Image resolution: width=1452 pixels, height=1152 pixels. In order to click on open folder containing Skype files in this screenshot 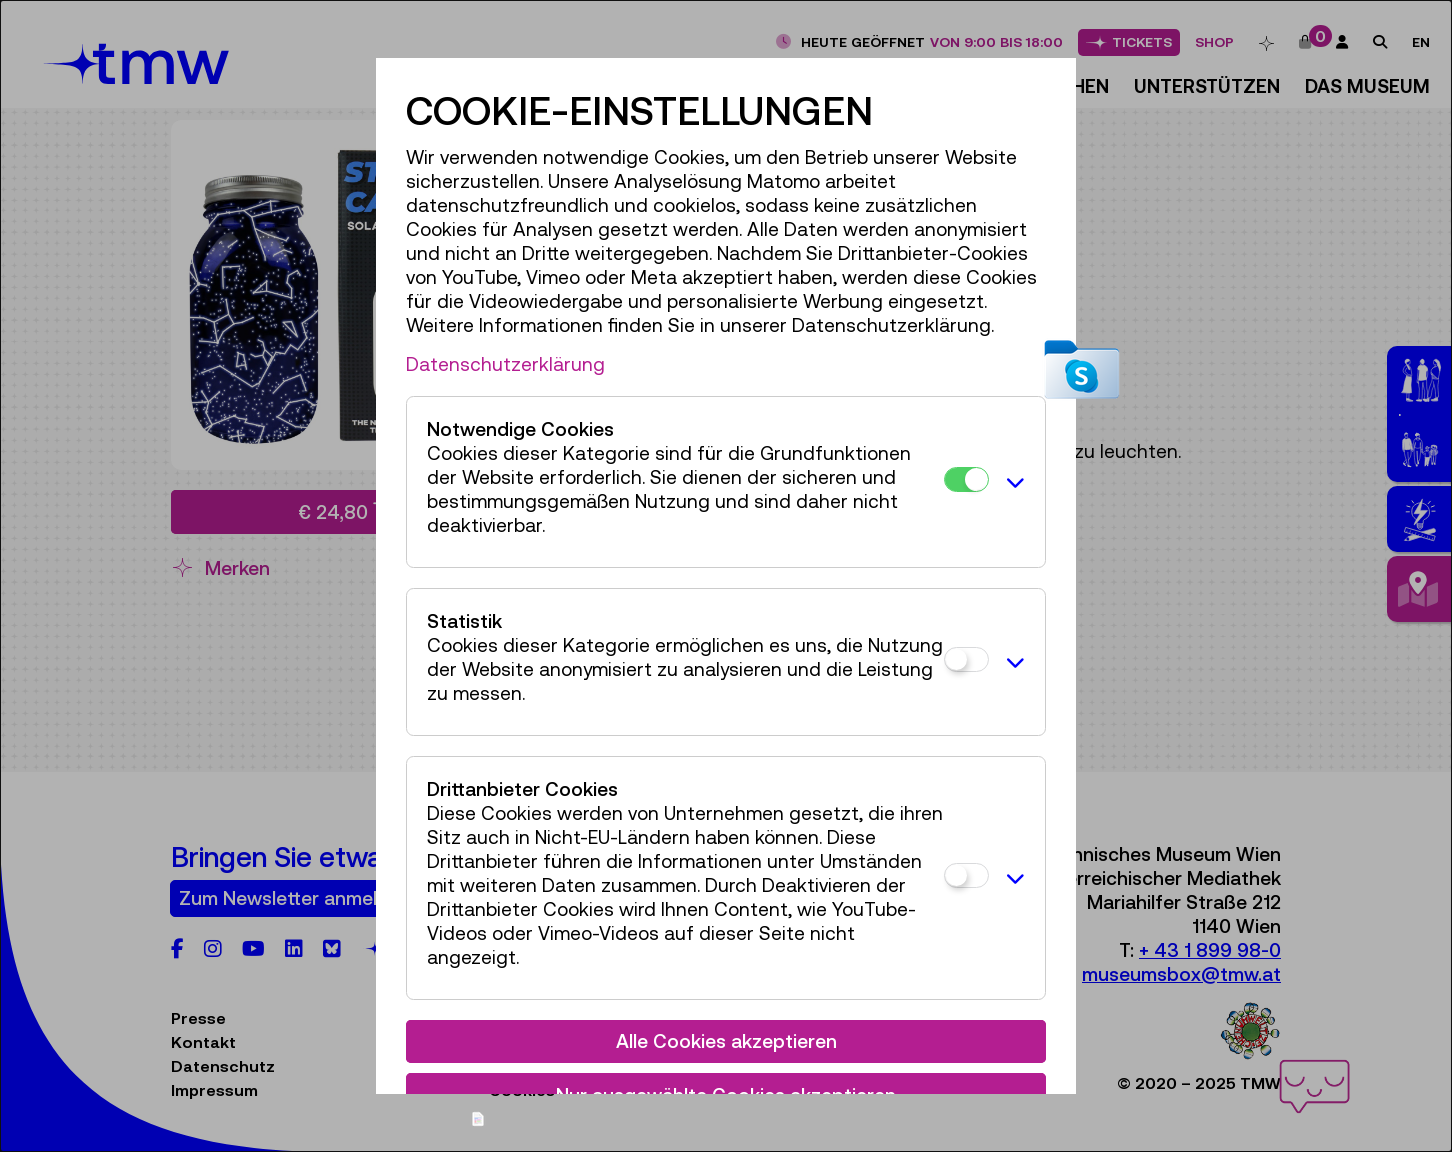, I will do `click(1081, 371)`.